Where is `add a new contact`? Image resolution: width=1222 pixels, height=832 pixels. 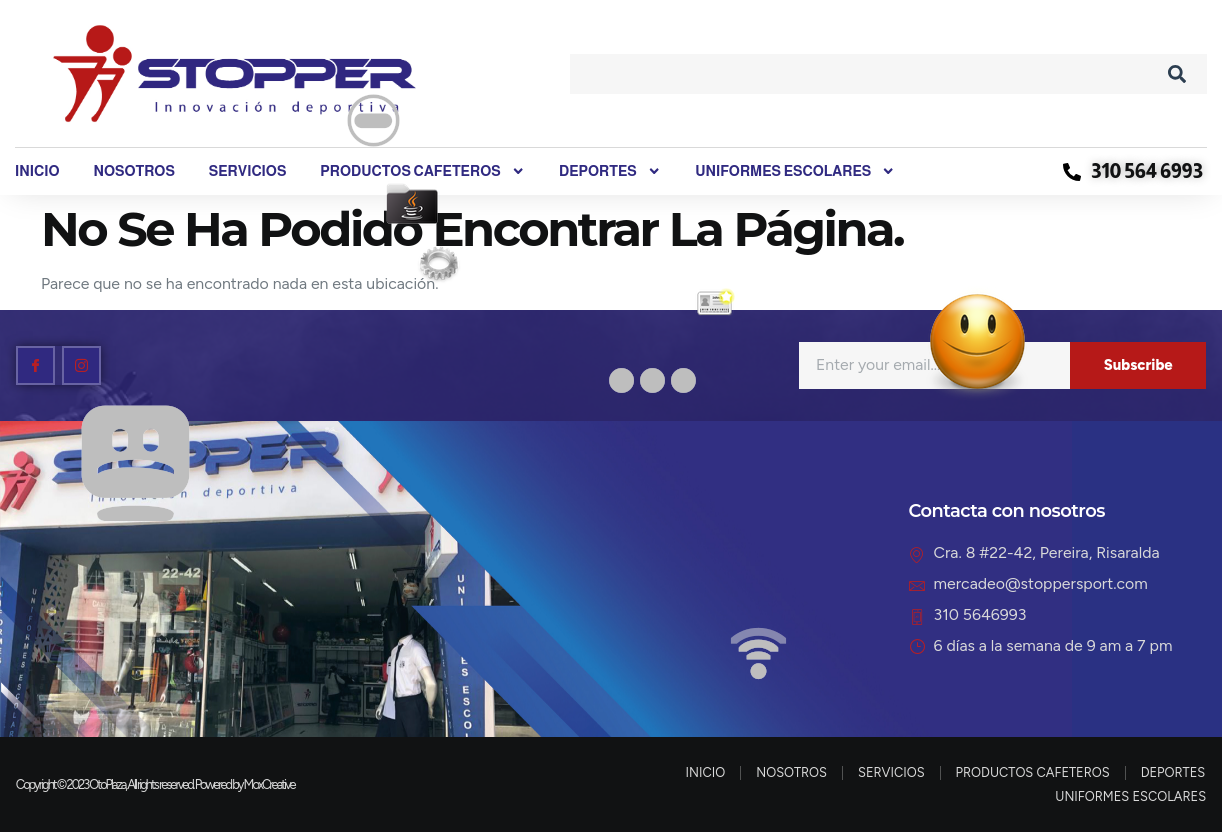
add a new contact is located at coordinates (714, 301).